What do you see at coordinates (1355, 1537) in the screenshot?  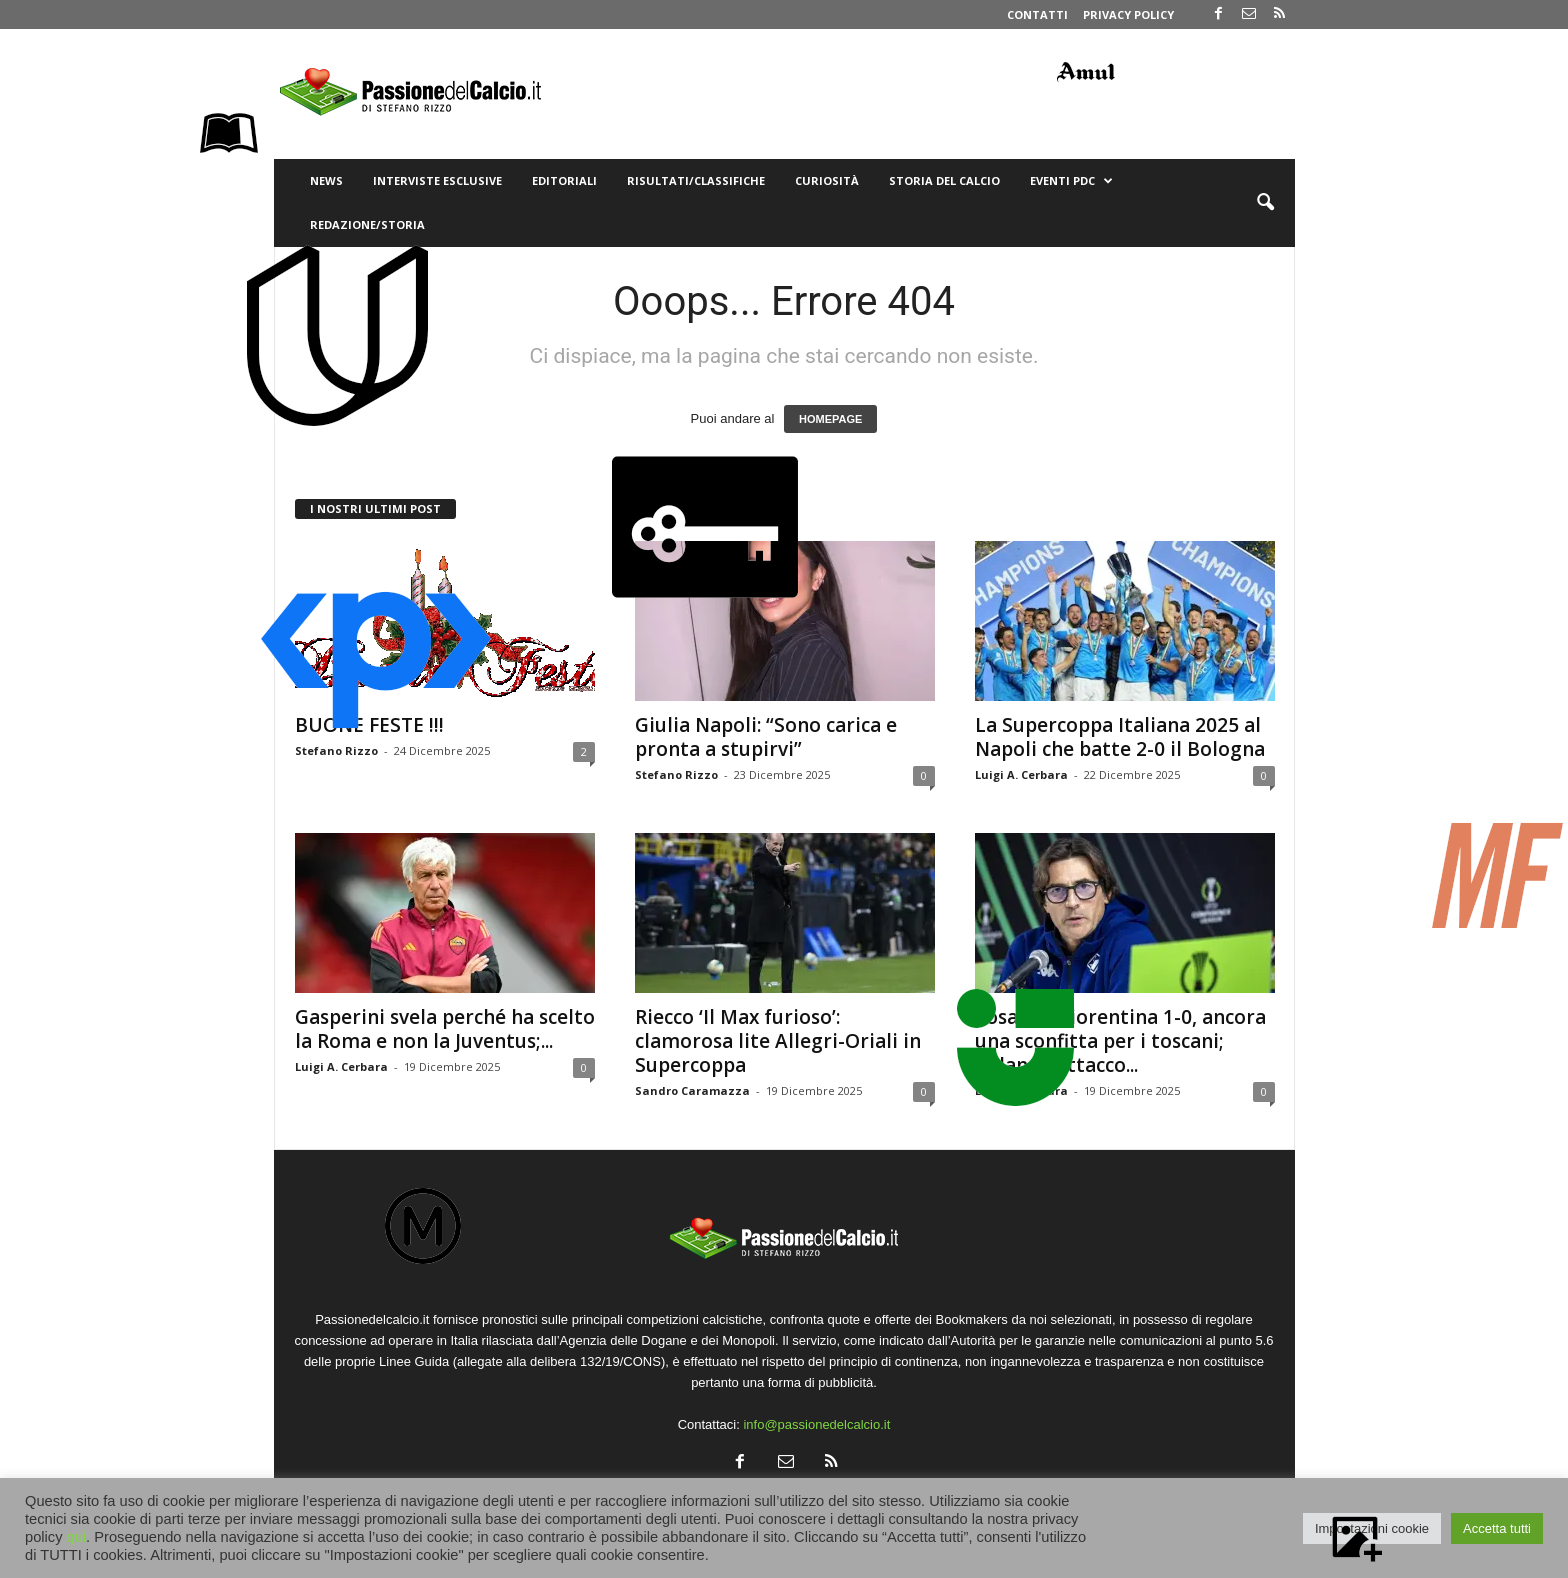 I see `add a new image or photo` at bounding box center [1355, 1537].